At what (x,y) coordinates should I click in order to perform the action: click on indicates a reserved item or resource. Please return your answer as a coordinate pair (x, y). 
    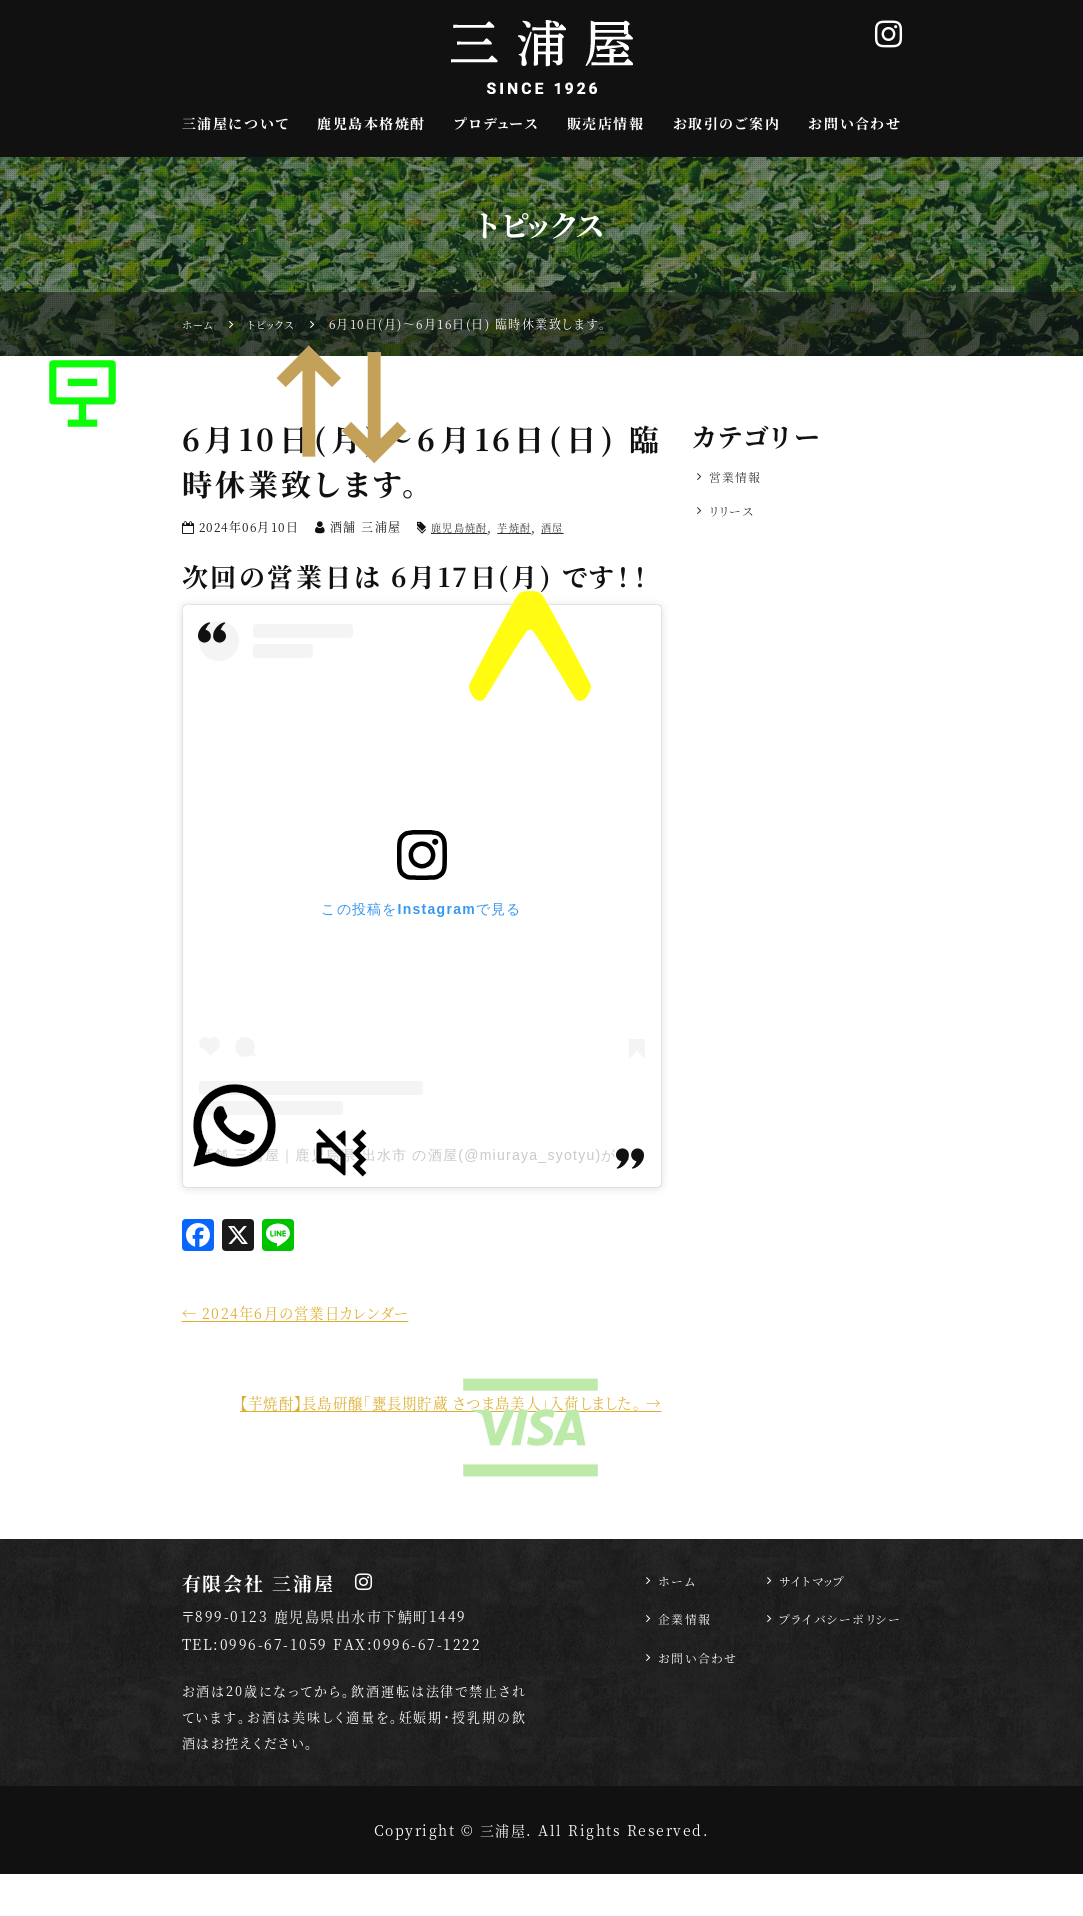
    Looking at the image, I should click on (82, 393).